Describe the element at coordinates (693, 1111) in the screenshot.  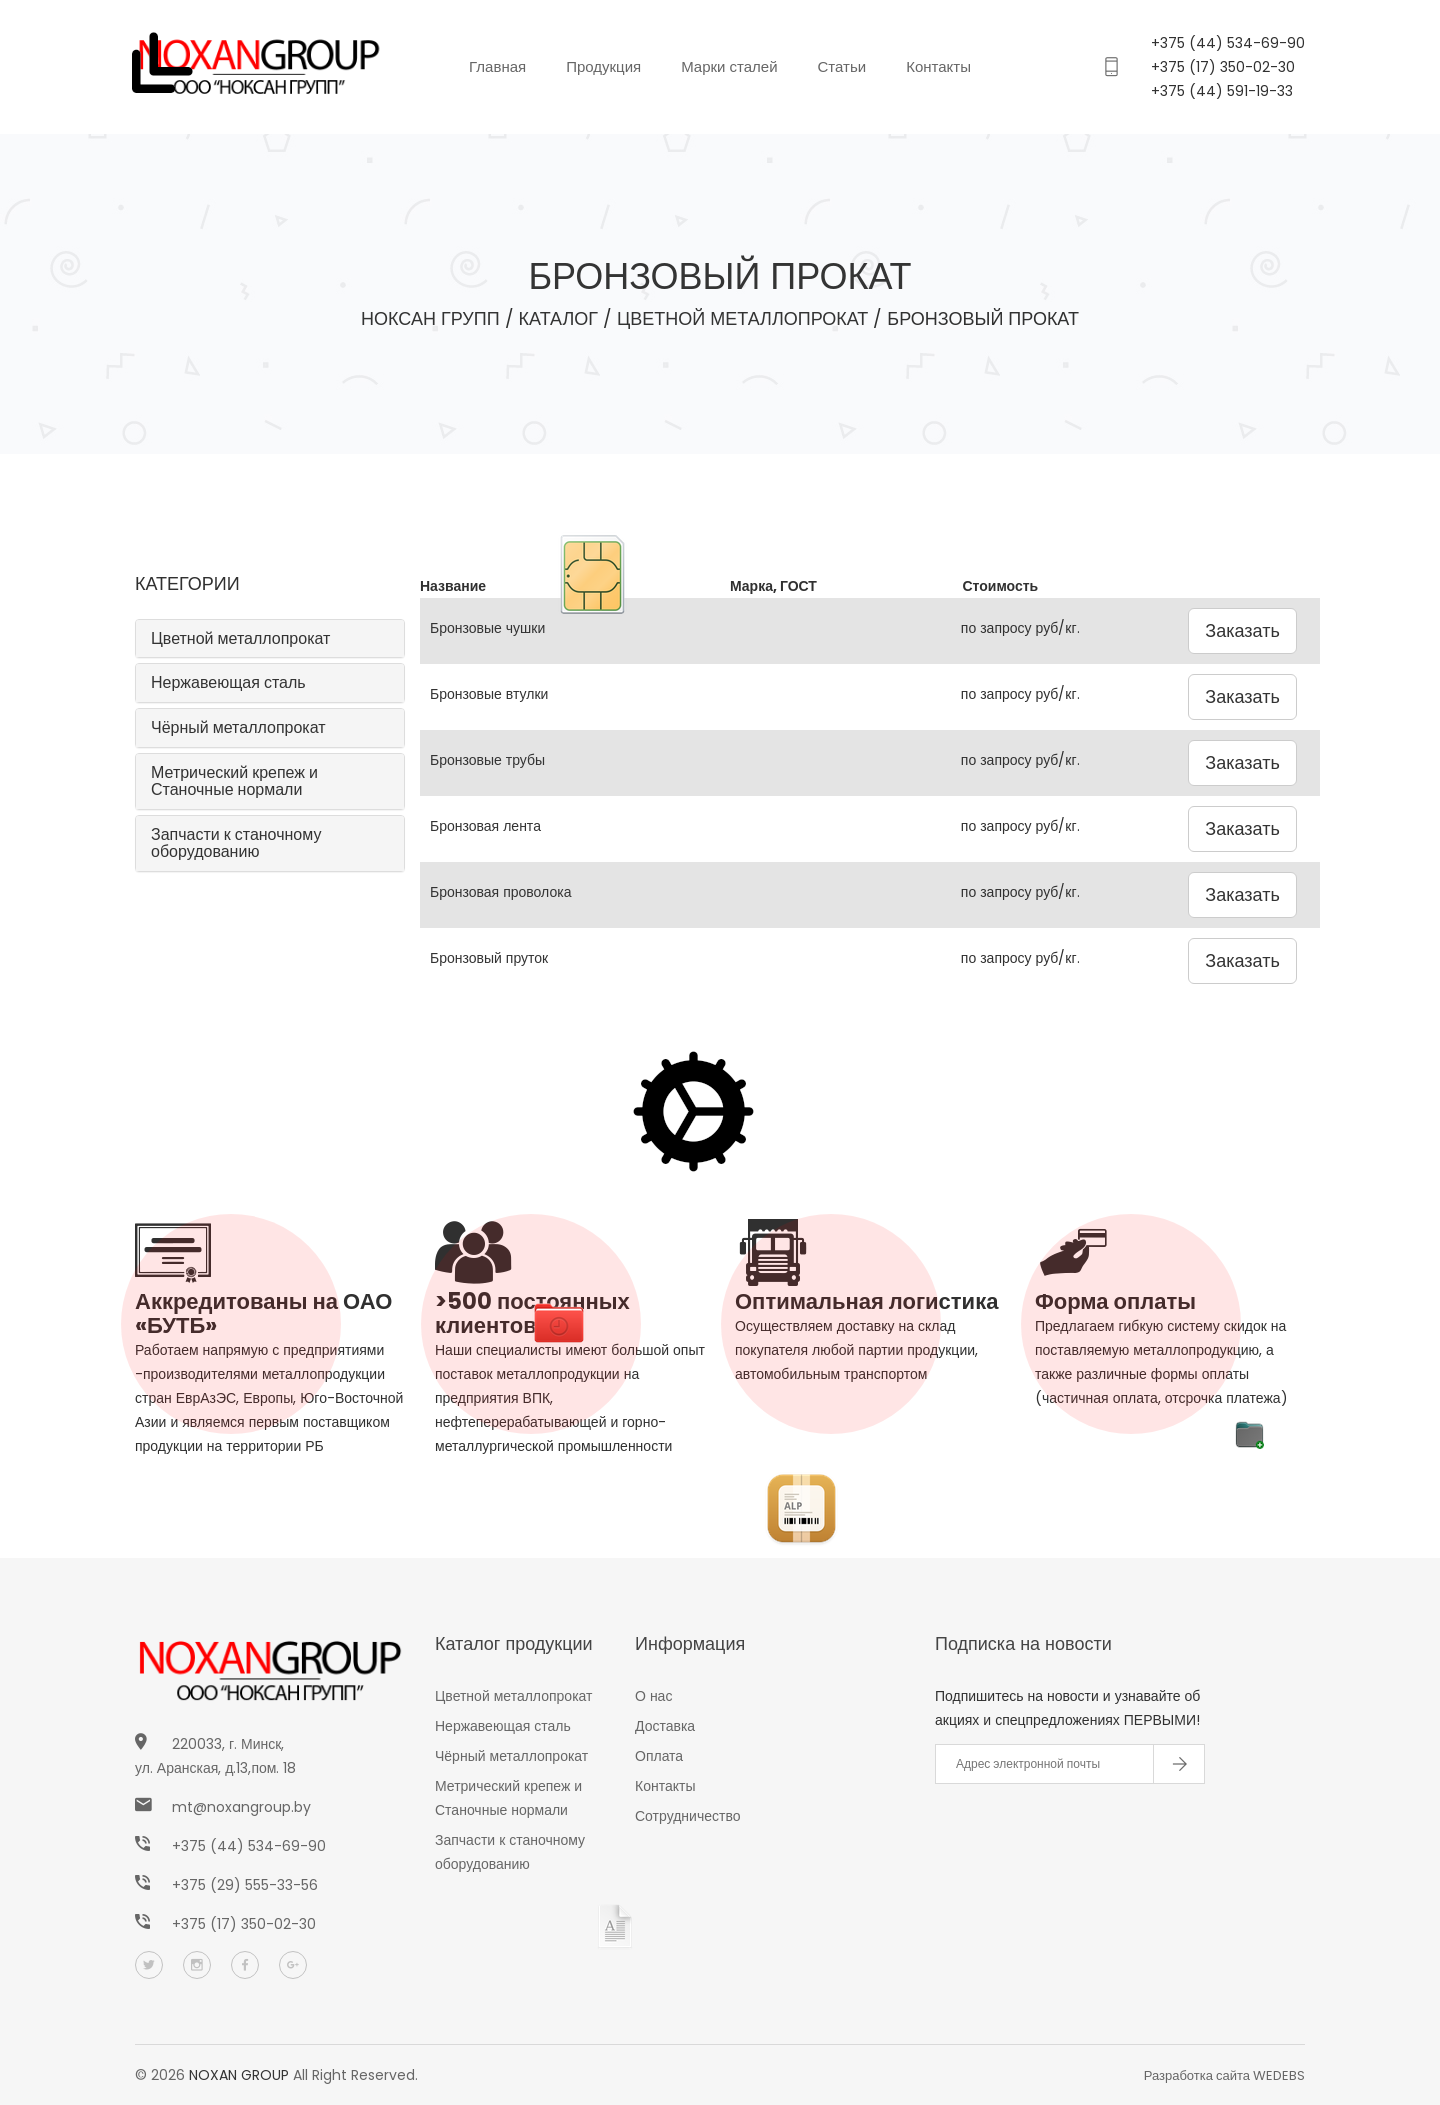
I see `access settings or preferences` at that location.